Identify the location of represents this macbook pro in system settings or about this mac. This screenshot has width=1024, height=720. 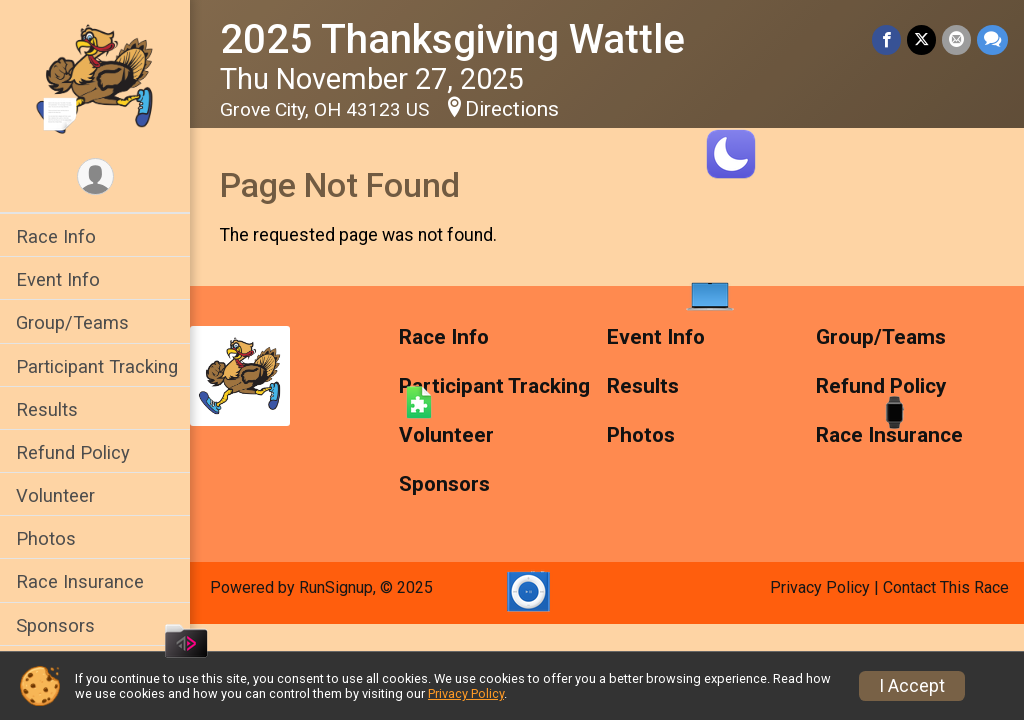
(710, 295).